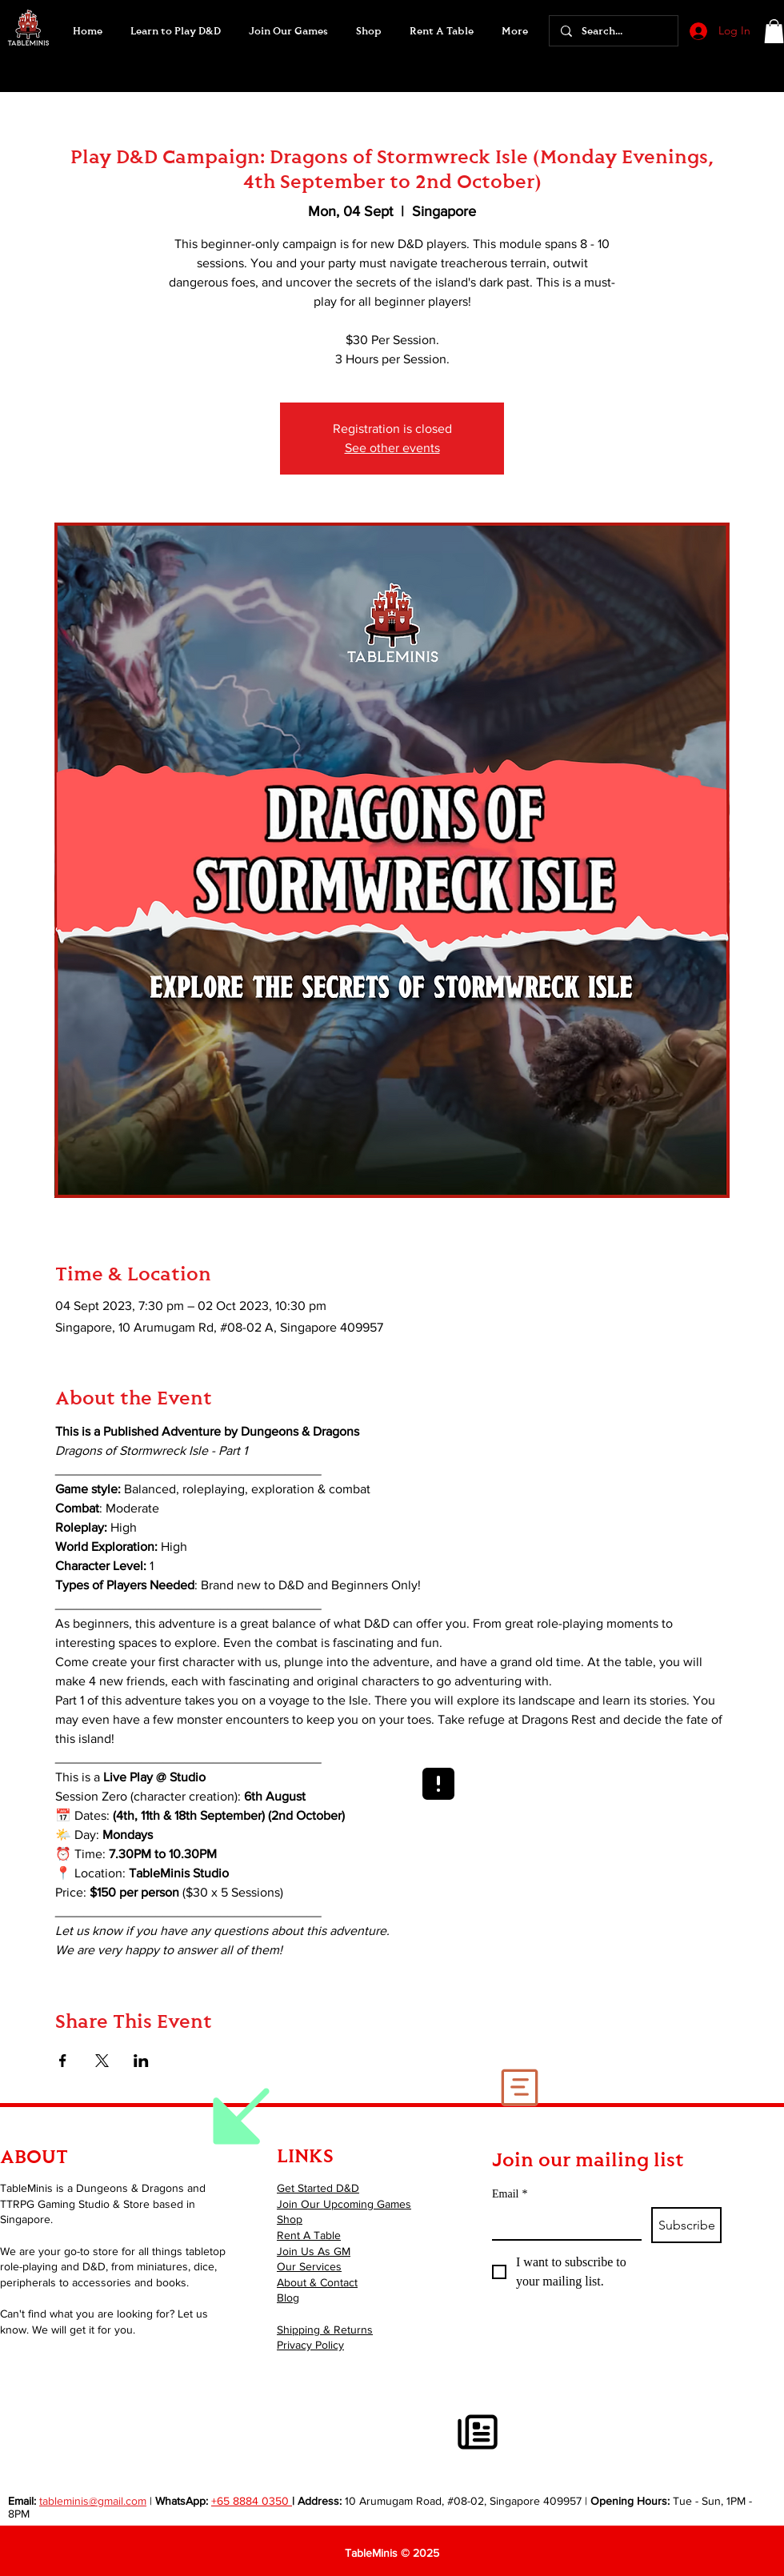 Image resolution: width=784 pixels, height=2576 pixels. Describe the element at coordinates (478, 2432) in the screenshot. I see `view news or articles` at that location.